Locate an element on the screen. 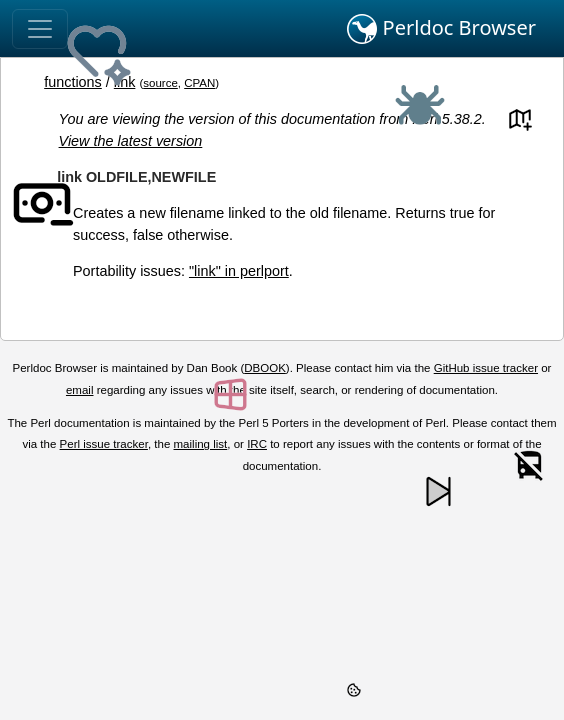 This screenshot has height=720, width=564. add a new location to the map is located at coordinates (520, 119).